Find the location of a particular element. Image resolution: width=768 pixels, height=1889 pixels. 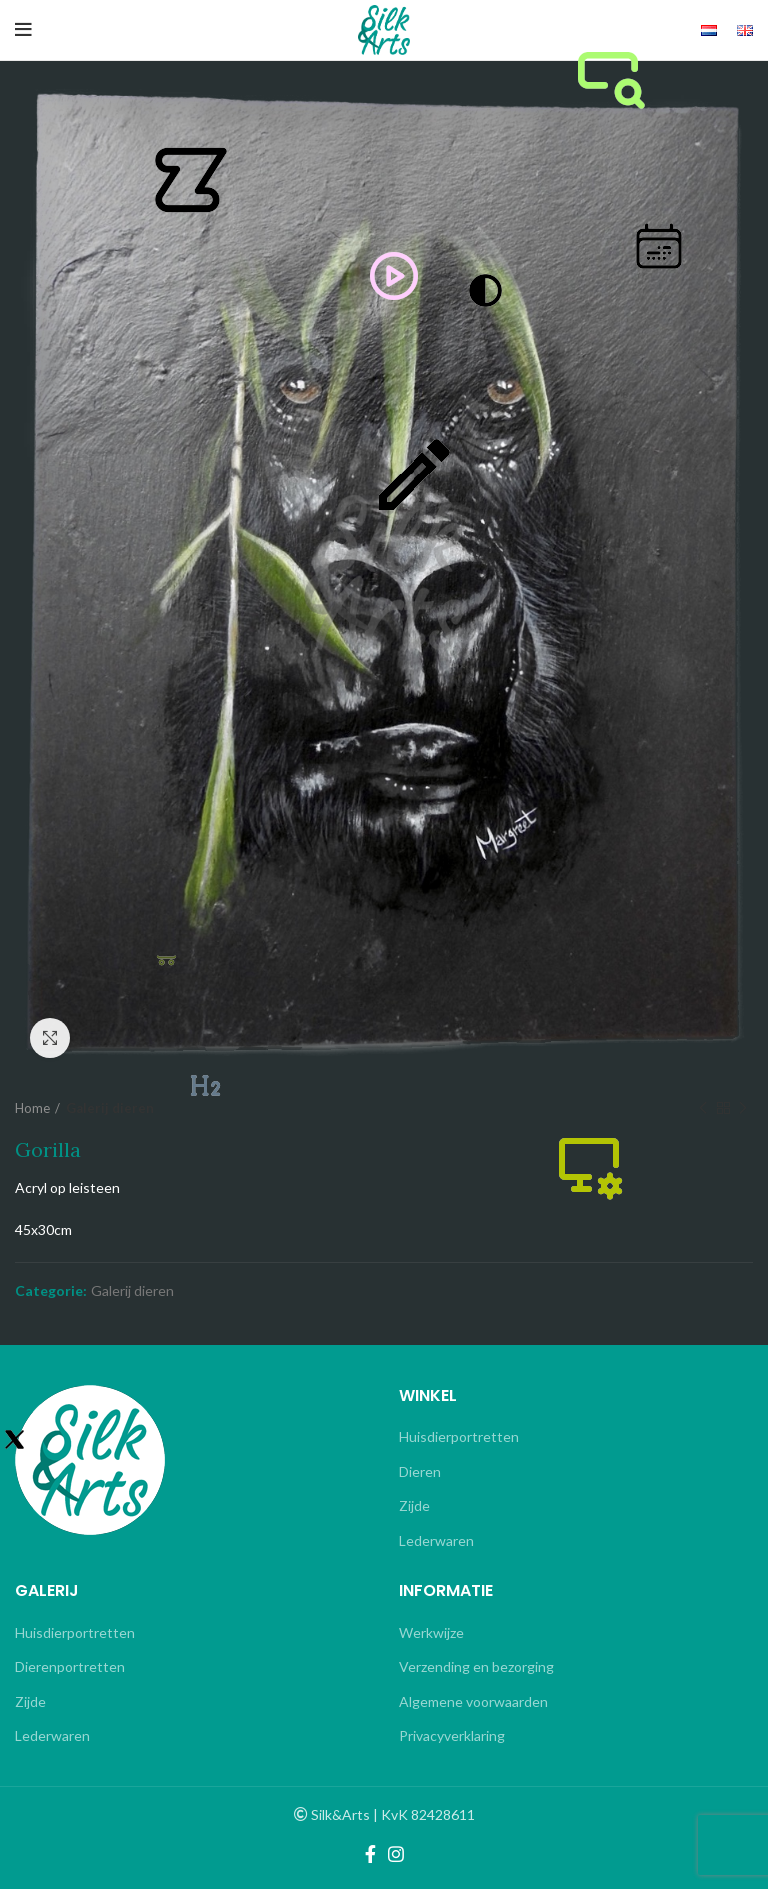

select a date range on the calendar is located at coordinates (659, 246).